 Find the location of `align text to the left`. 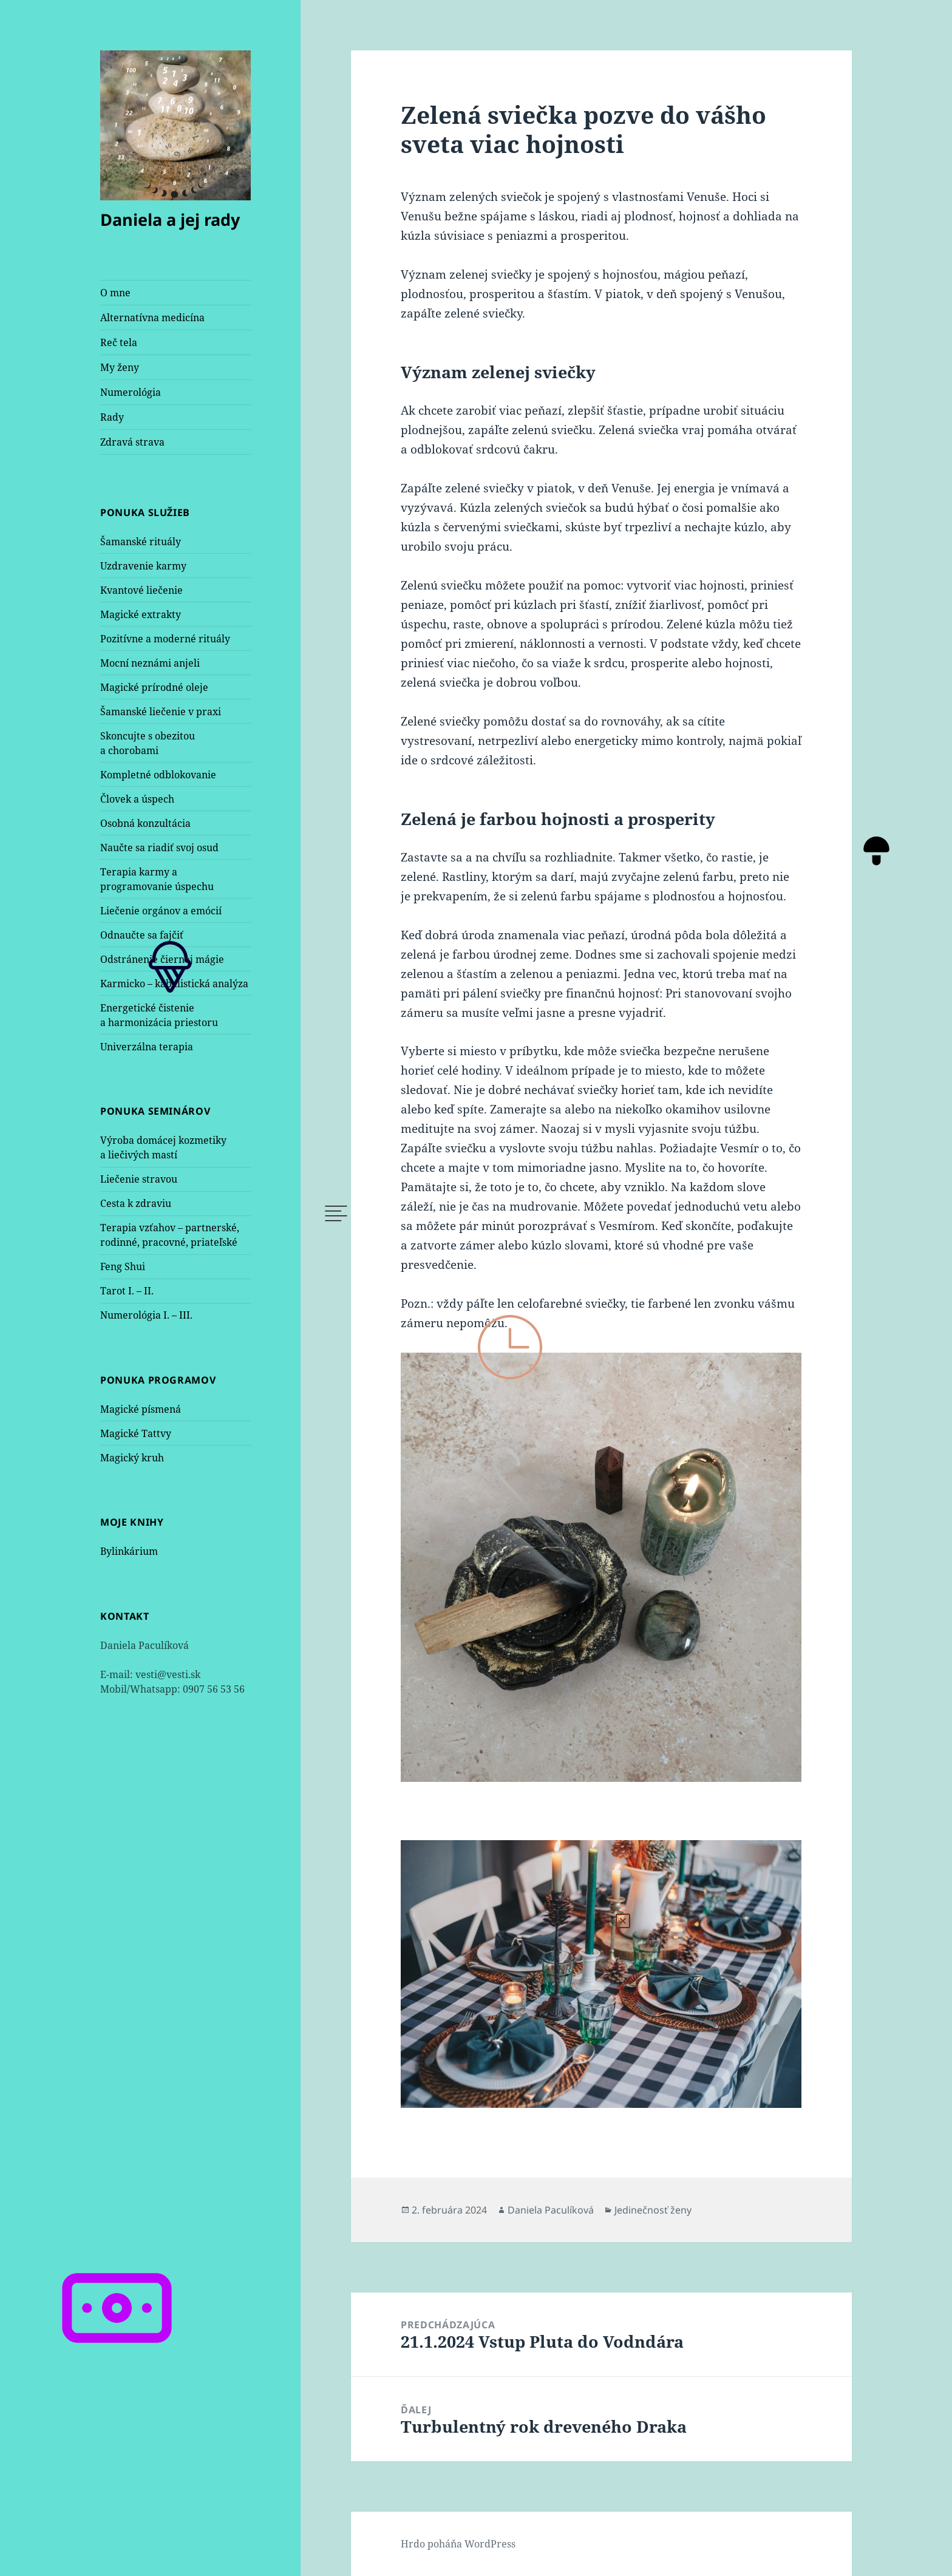

align text to the left is located at coordinates (336, 1214).